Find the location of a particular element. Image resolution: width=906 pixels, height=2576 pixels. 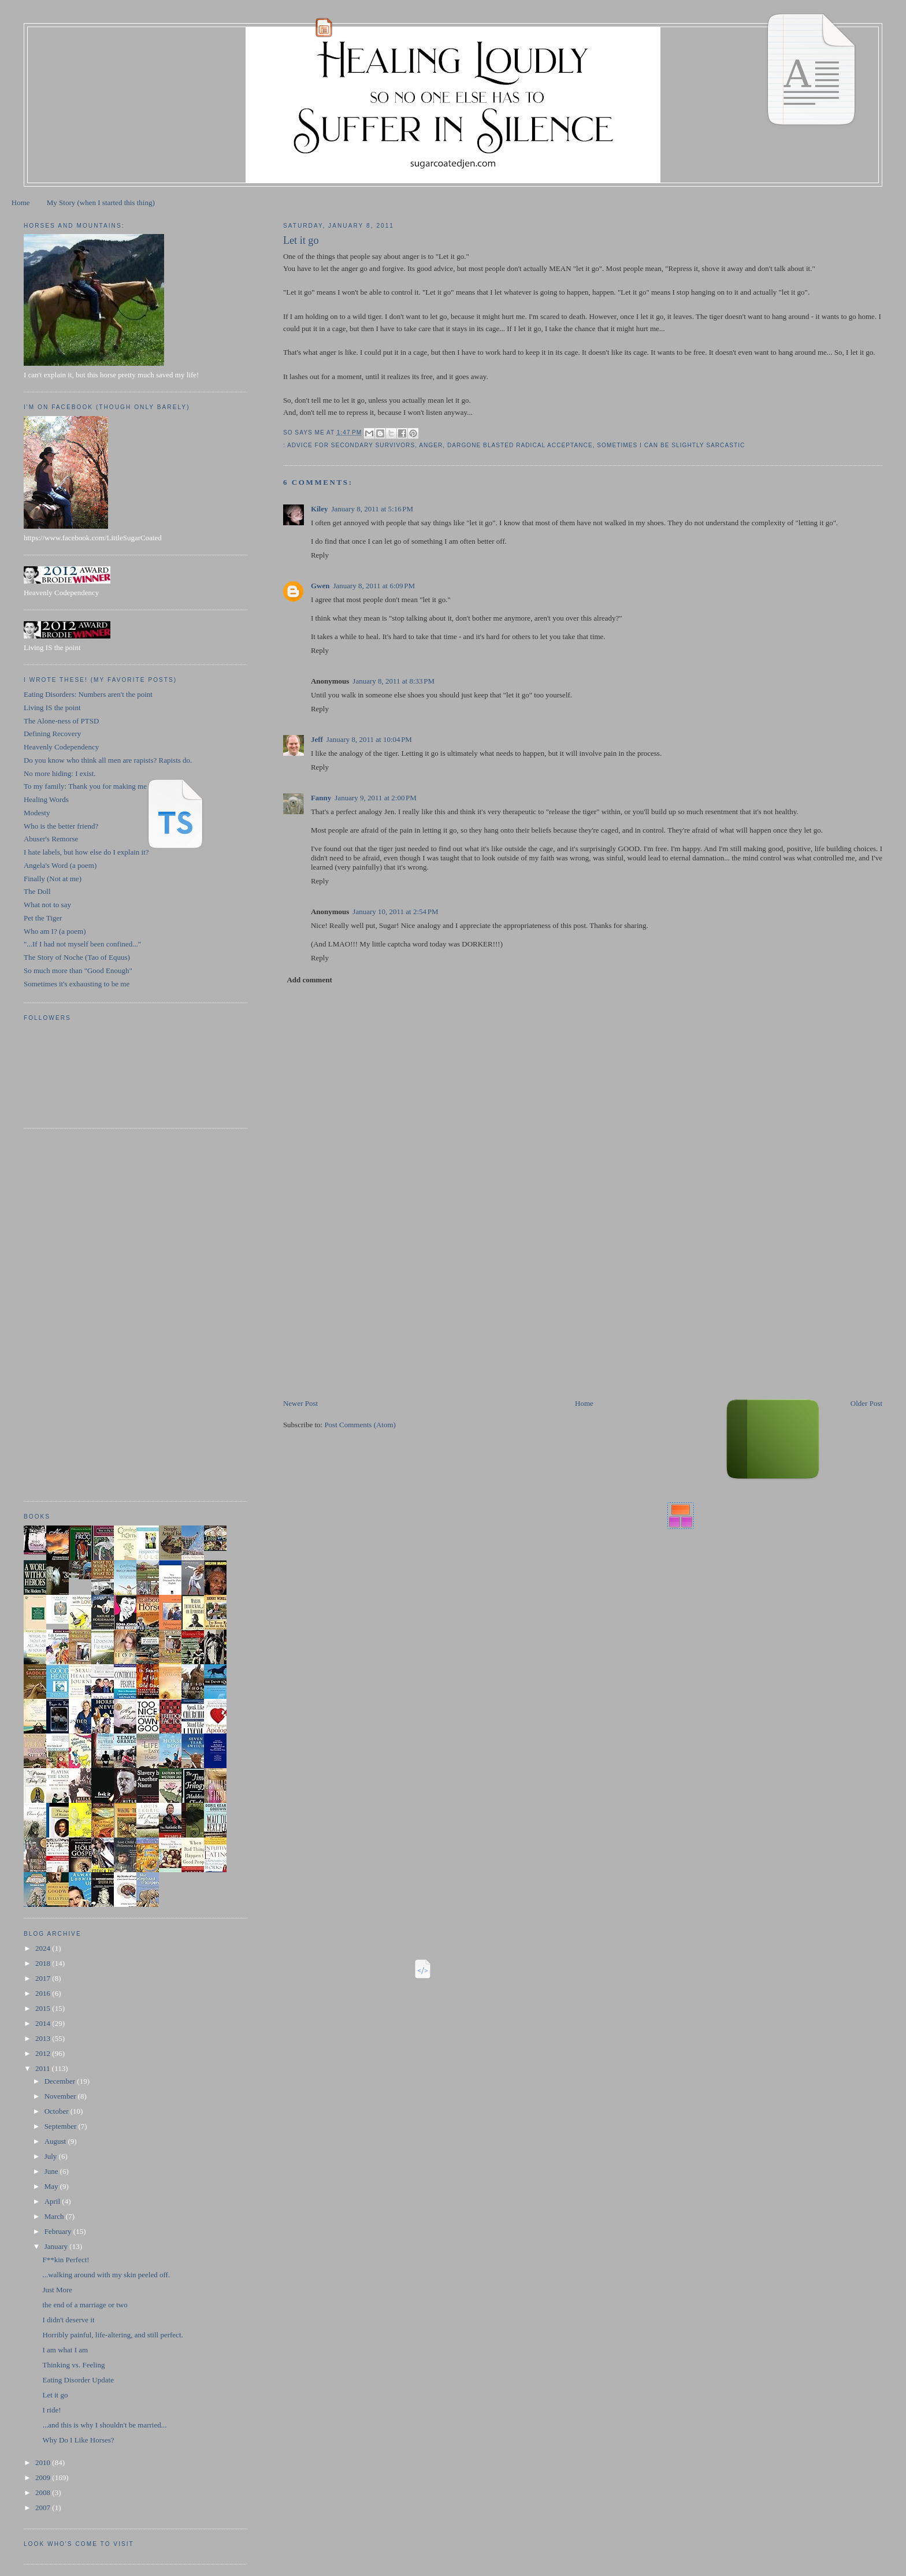

an HTML document or webpage file is located at coordinates (422, 1969).